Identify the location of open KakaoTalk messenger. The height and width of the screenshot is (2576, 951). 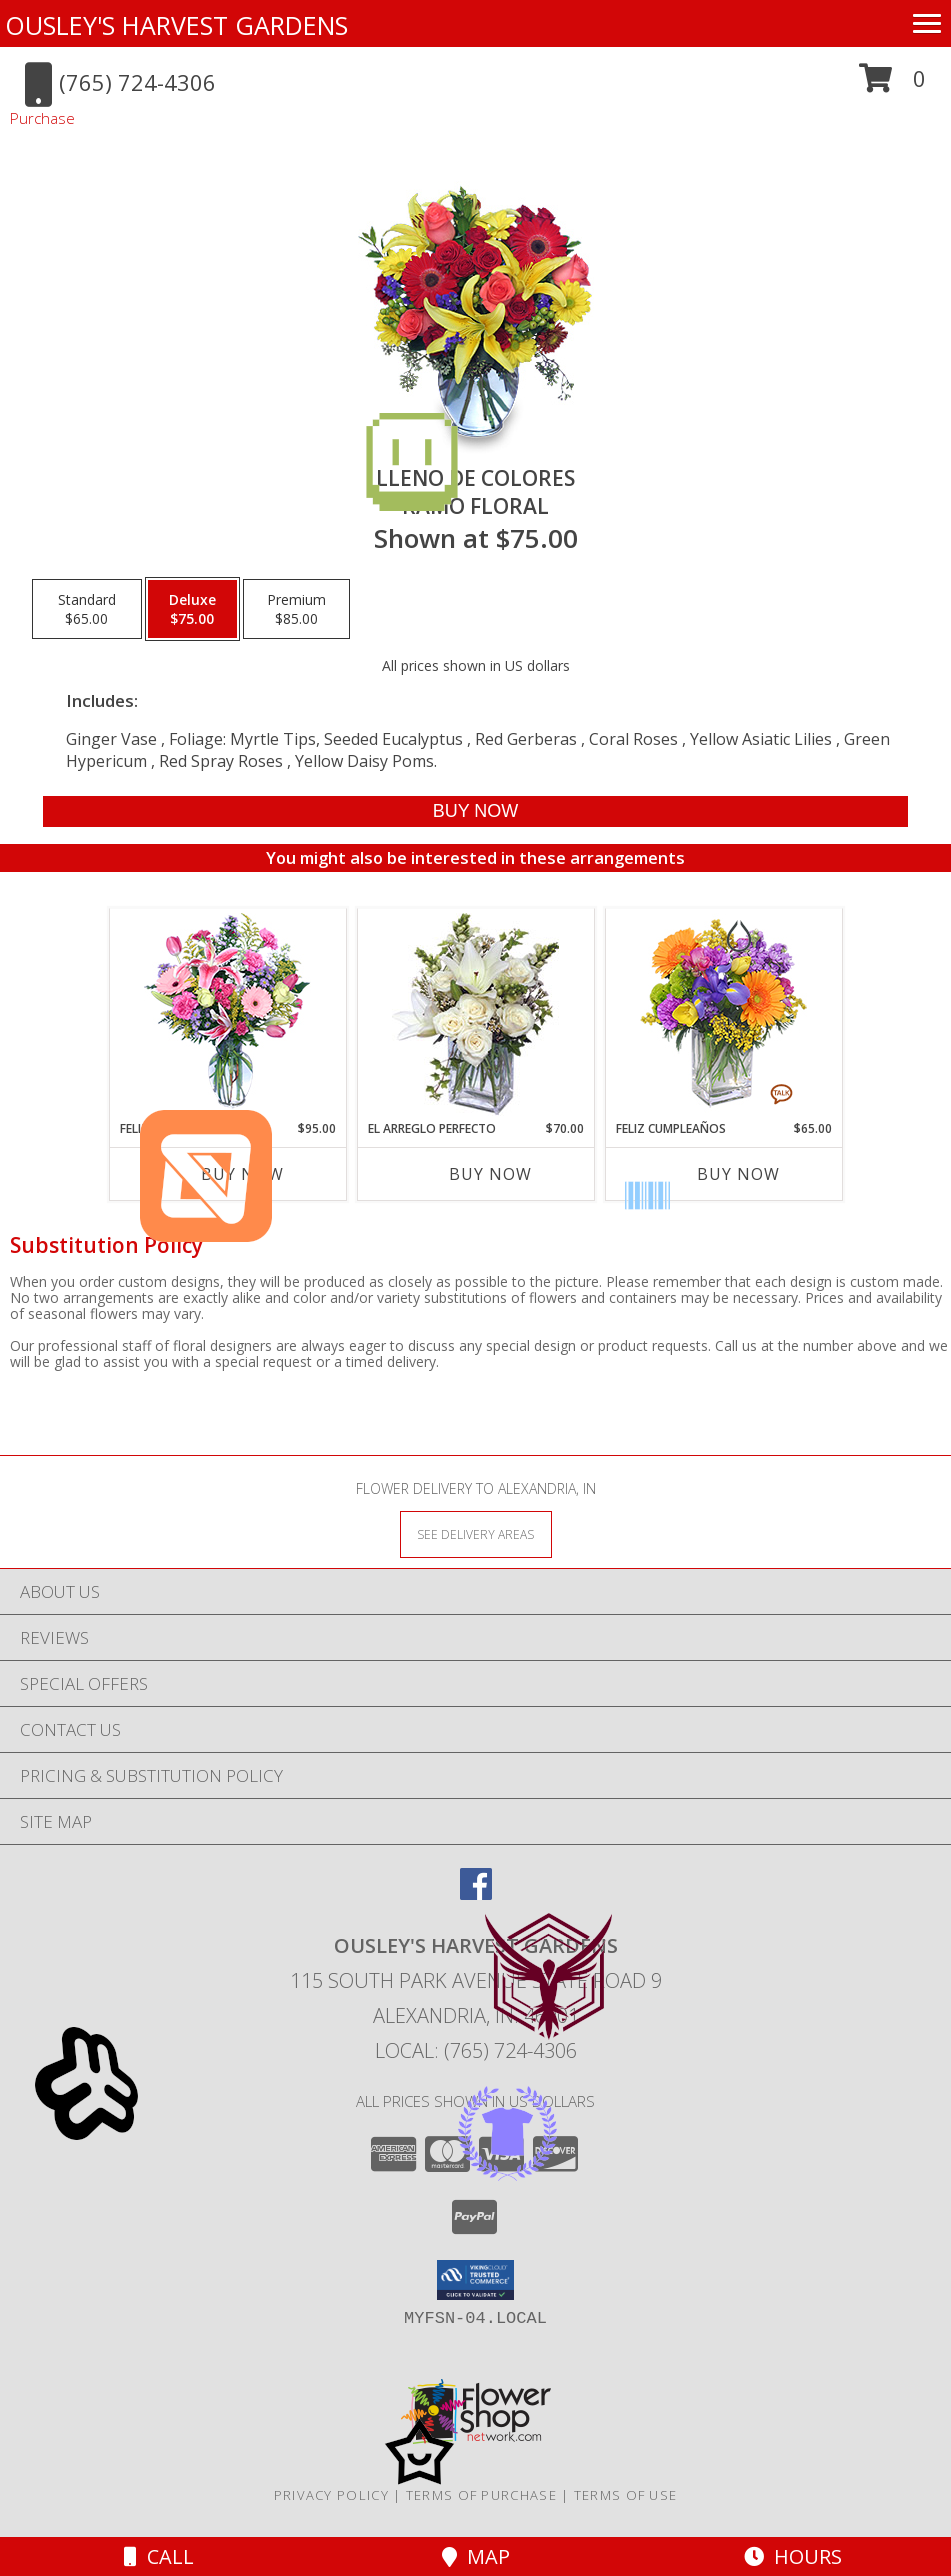
(781, 1093).